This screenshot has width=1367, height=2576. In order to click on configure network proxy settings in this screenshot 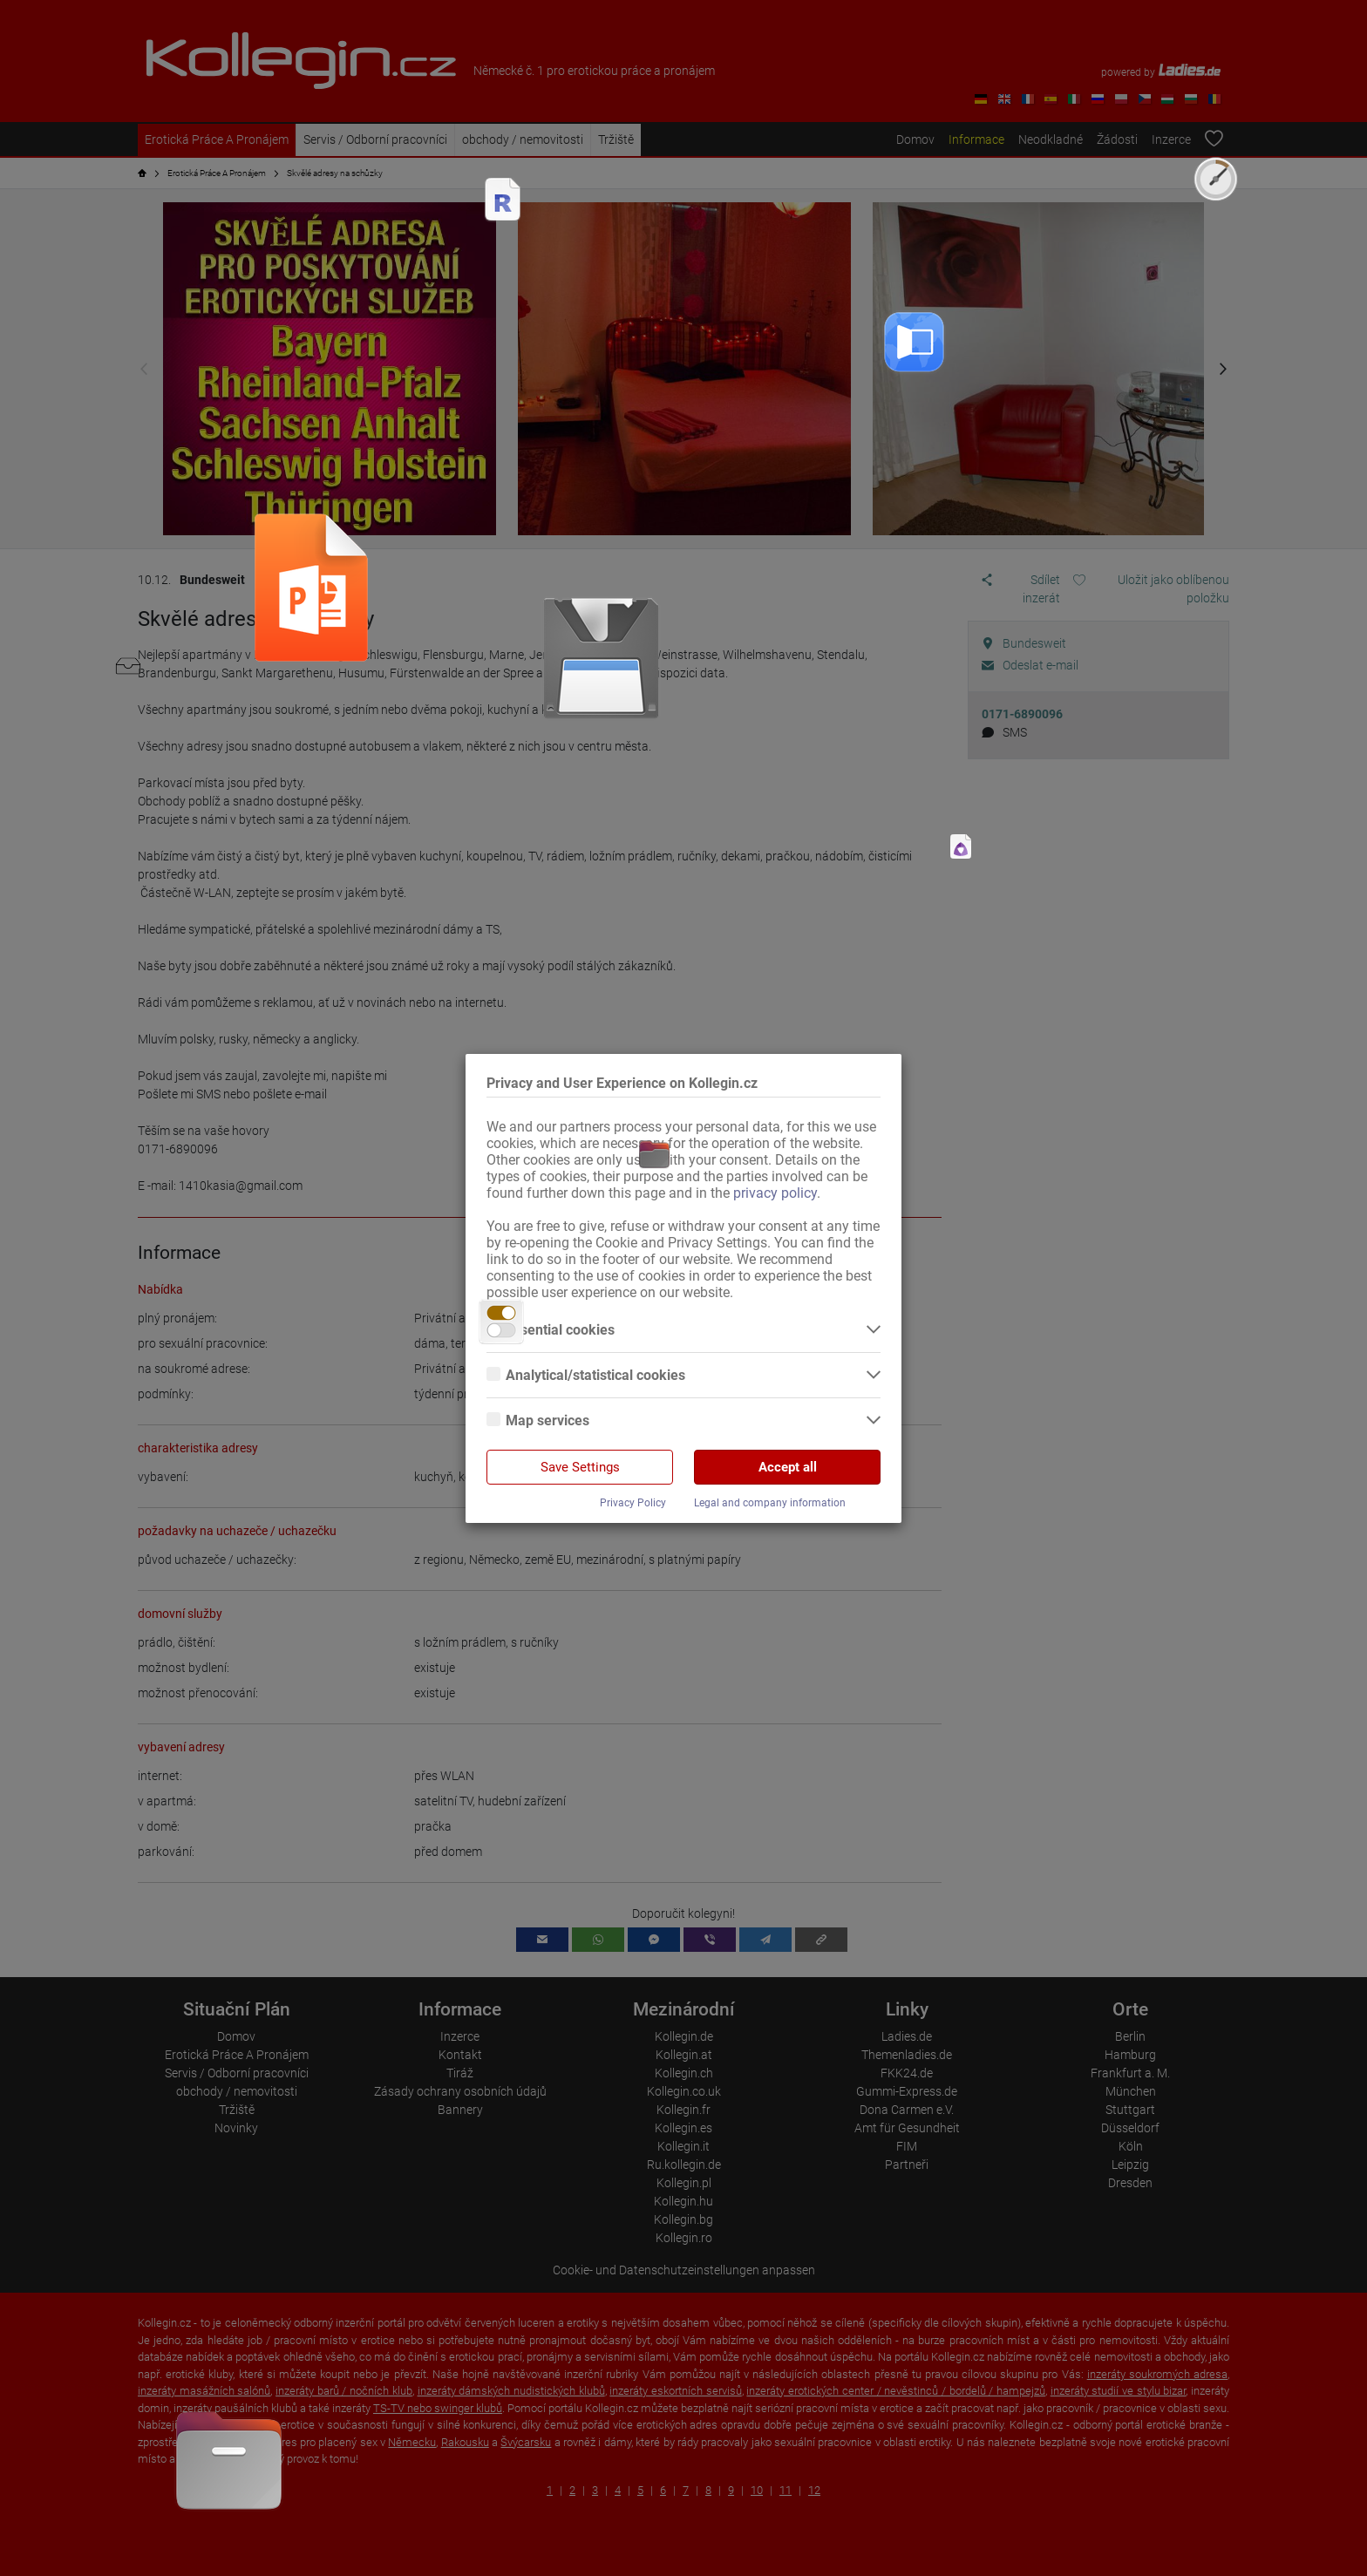, I will do `click(914, 343)`.